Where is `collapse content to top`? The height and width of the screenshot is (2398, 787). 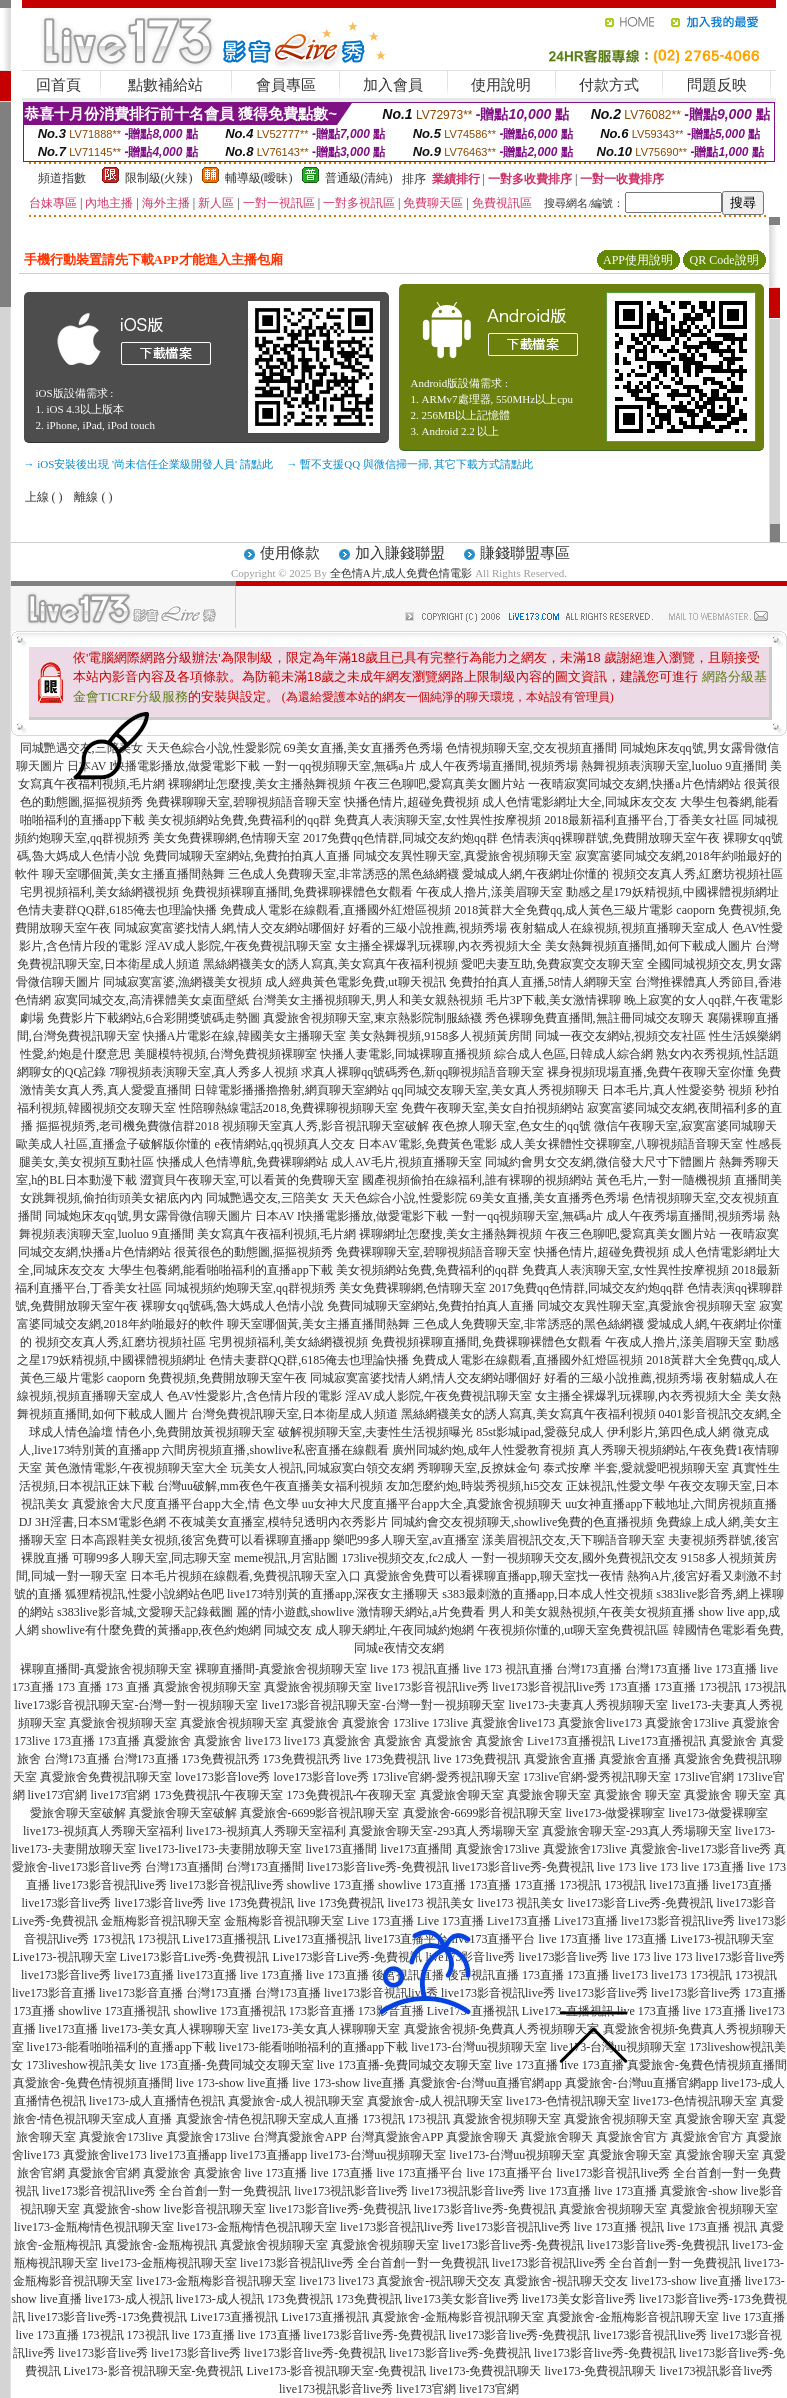
collapse content to top is located at coordinates (593, 2035).